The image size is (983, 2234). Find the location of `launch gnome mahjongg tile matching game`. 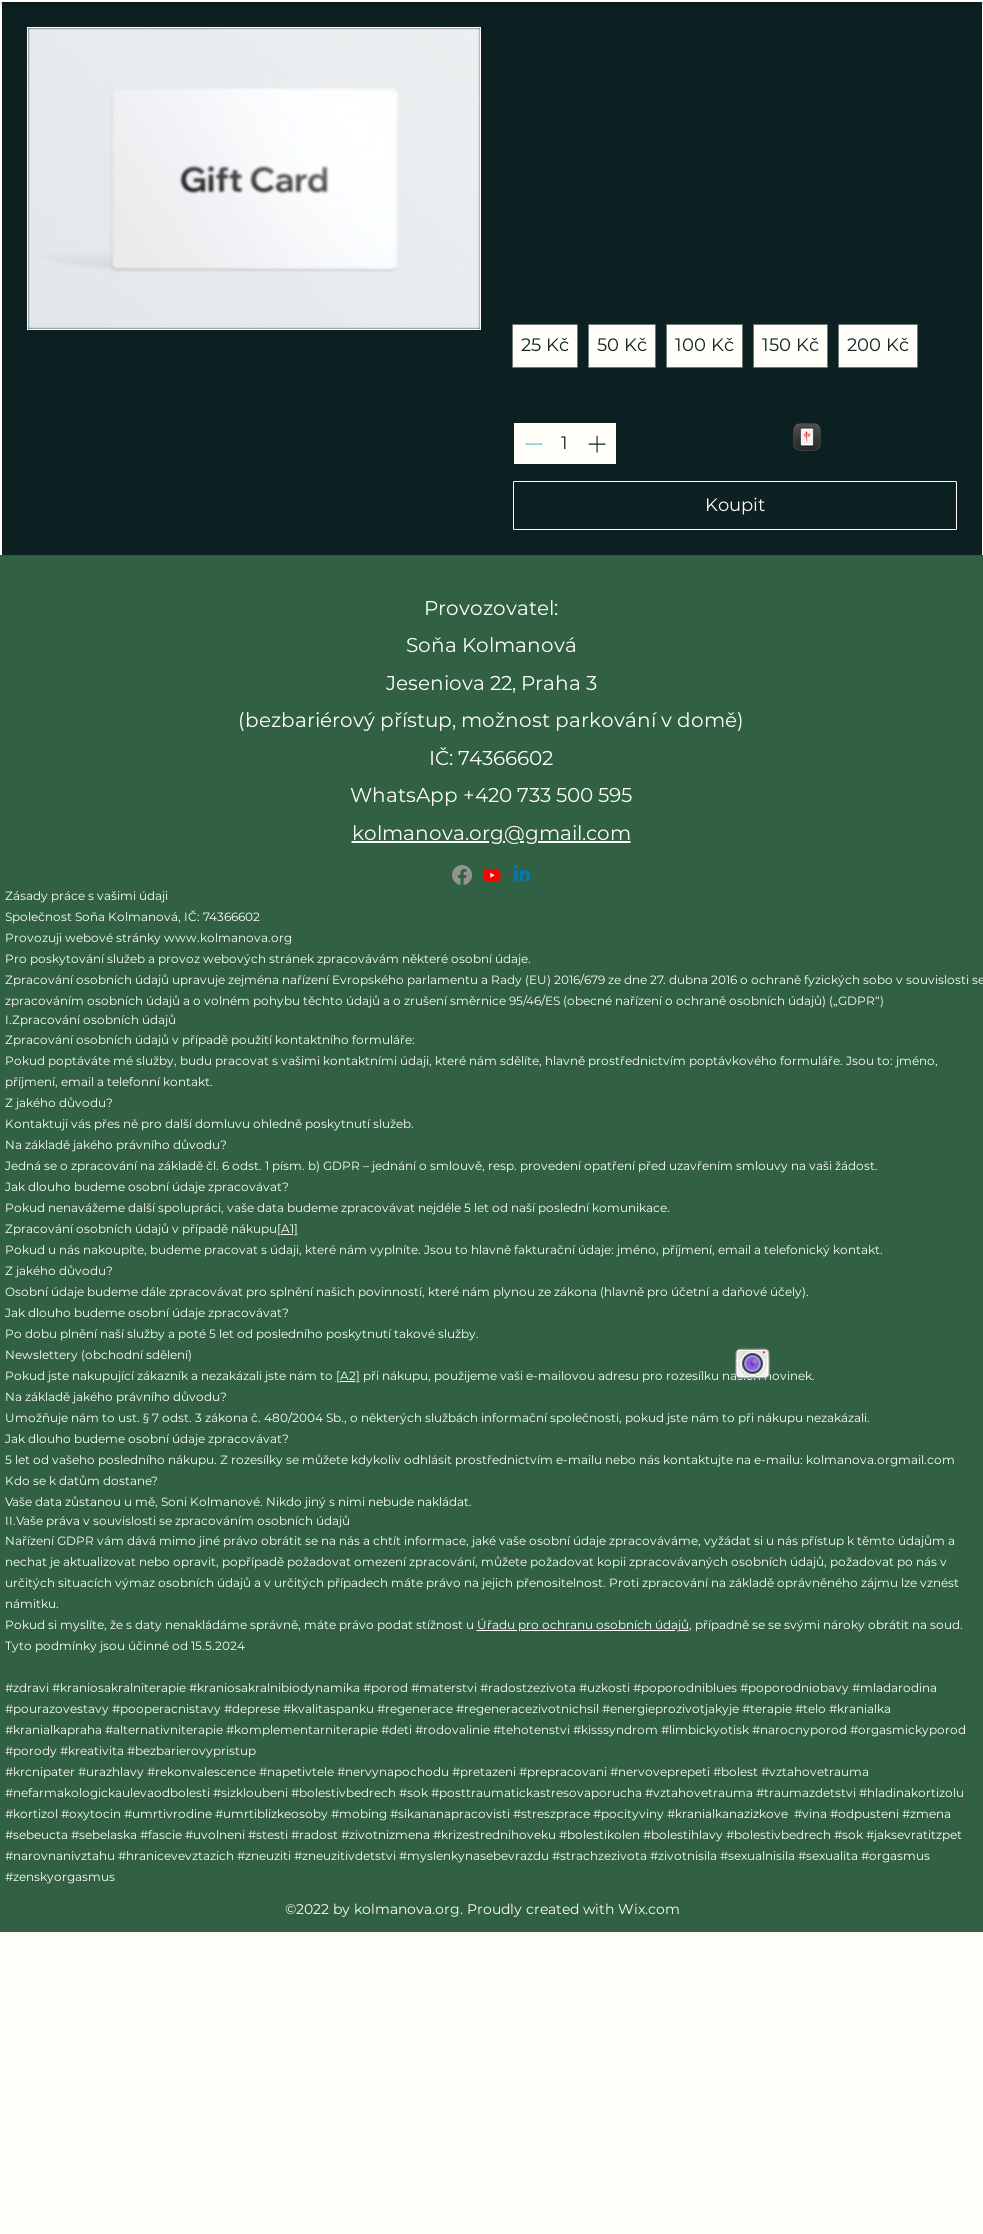

launch gnome mahjongg tile matching game is located at coordinates (807, 437).